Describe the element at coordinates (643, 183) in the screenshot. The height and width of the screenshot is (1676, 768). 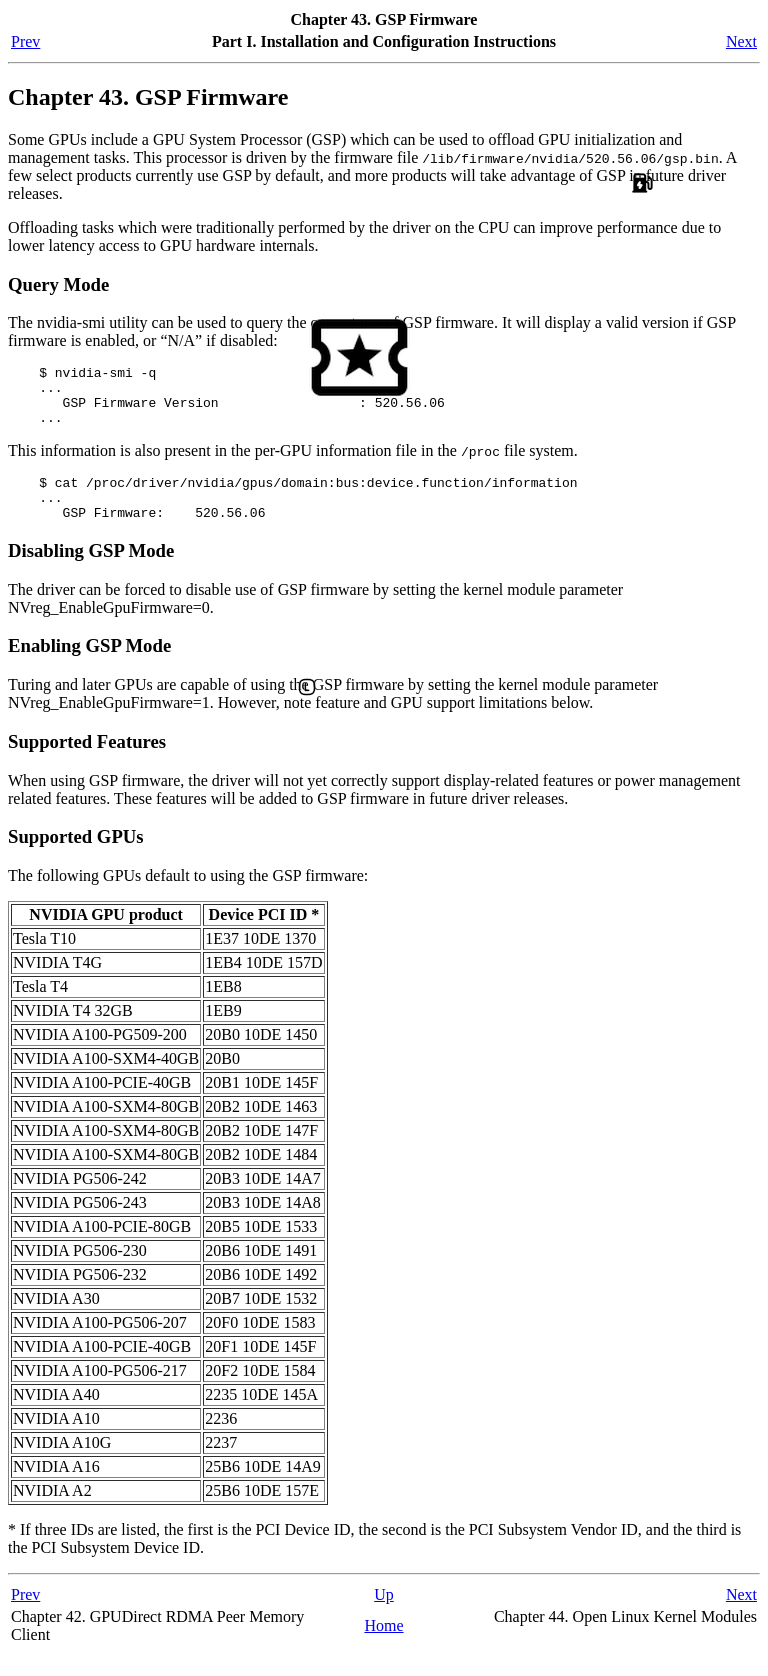
I see `find nearby EV charging stations` at that location.